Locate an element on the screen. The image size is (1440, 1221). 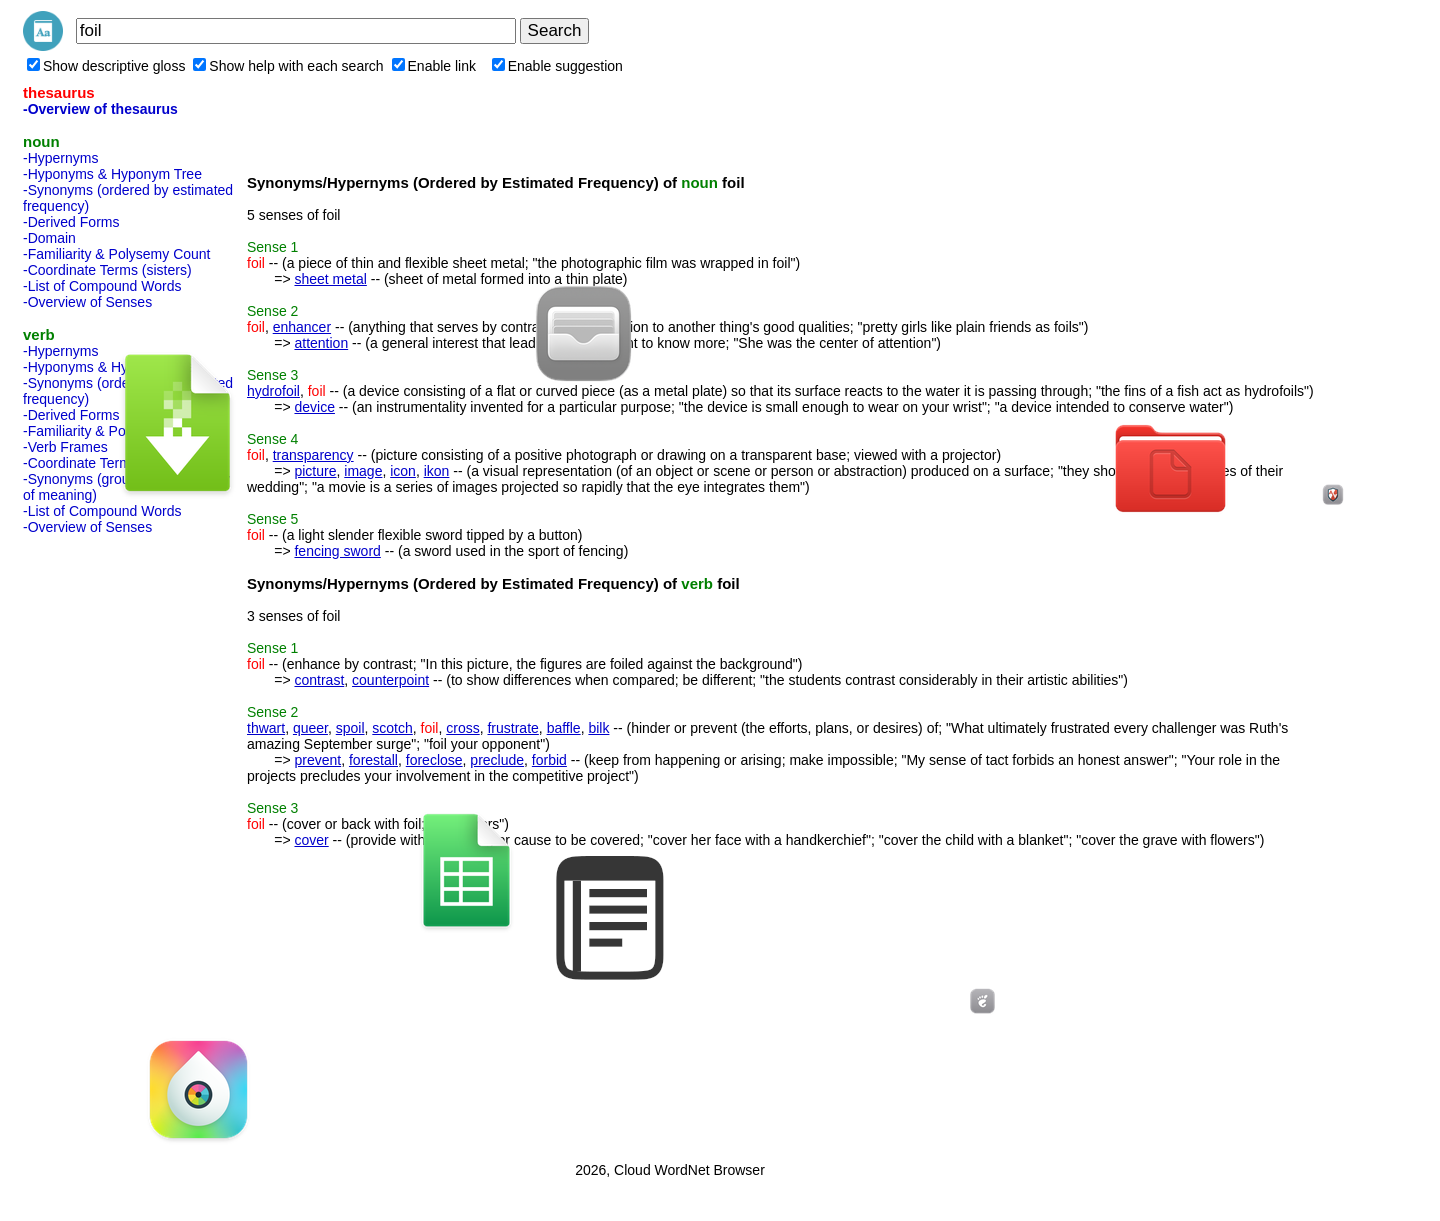
open a google sheets document is located at coordinates (466, 872).